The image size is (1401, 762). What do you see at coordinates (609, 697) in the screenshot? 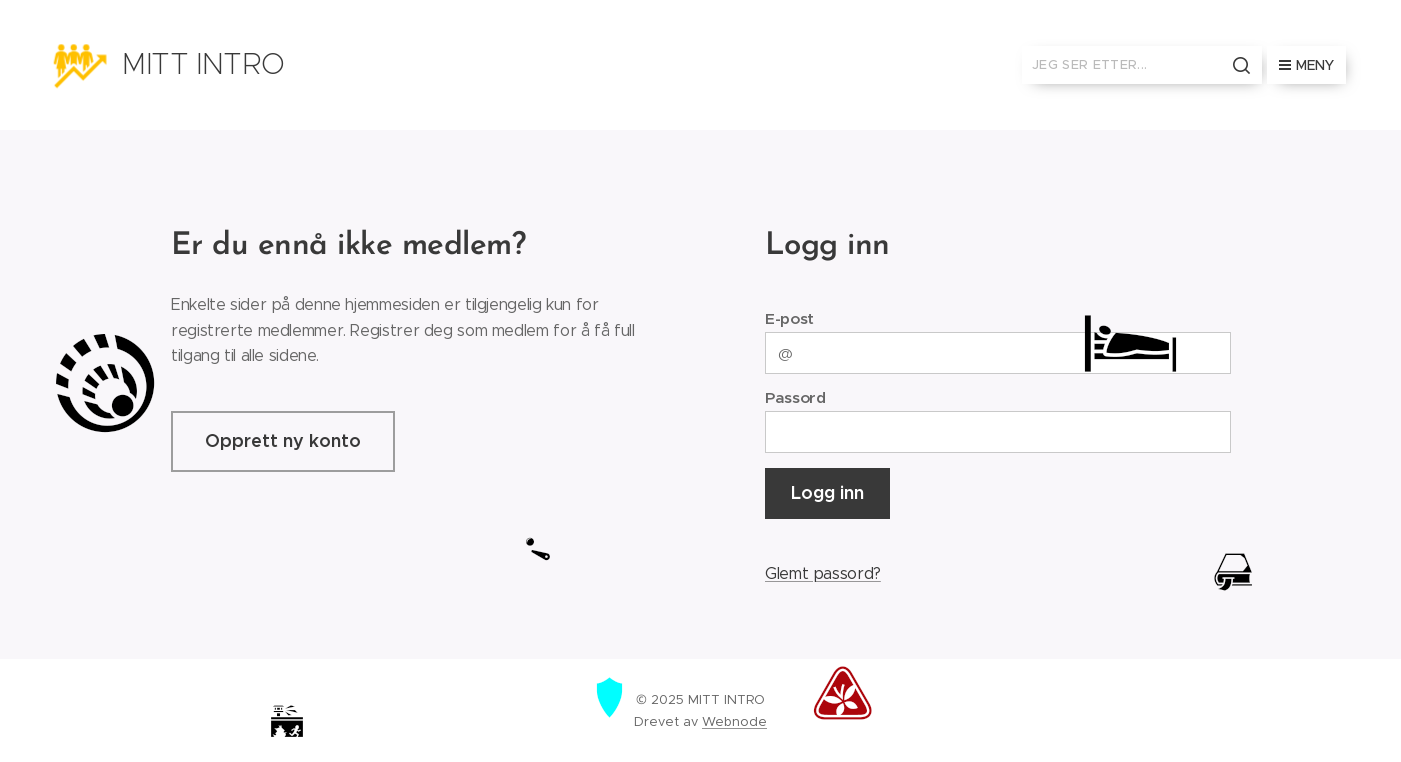
I see `access security or privacy settings` at bounding box center [609, 697].